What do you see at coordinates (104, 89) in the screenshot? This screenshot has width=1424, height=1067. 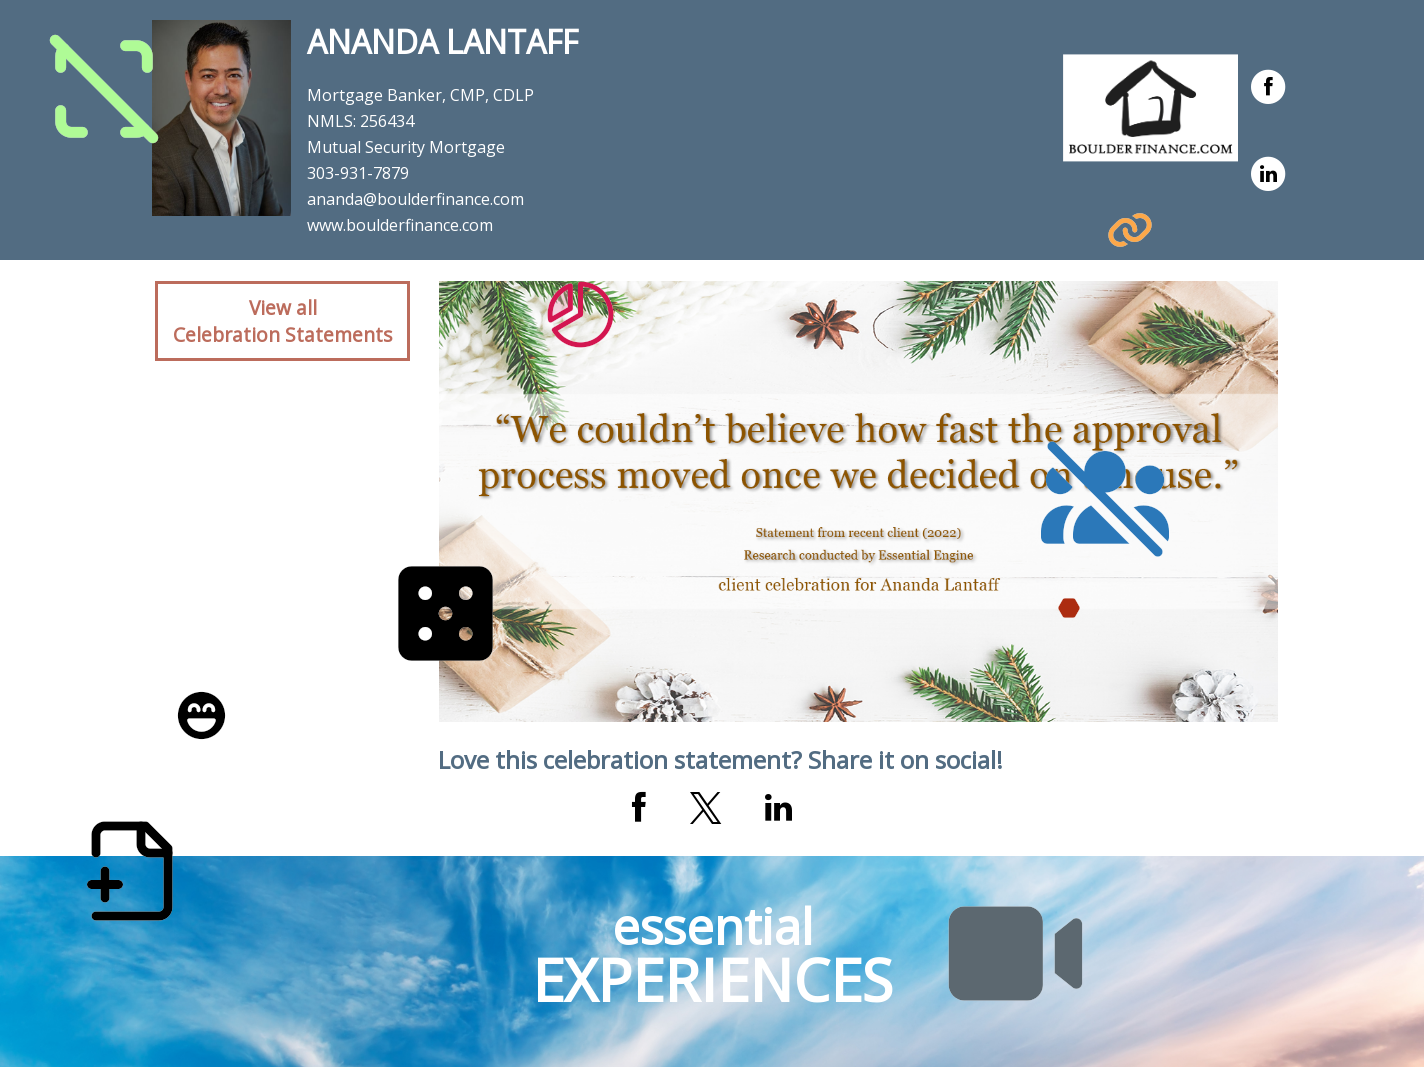 I see `maximize view is currently disabled` at bounding box center [104, 89].